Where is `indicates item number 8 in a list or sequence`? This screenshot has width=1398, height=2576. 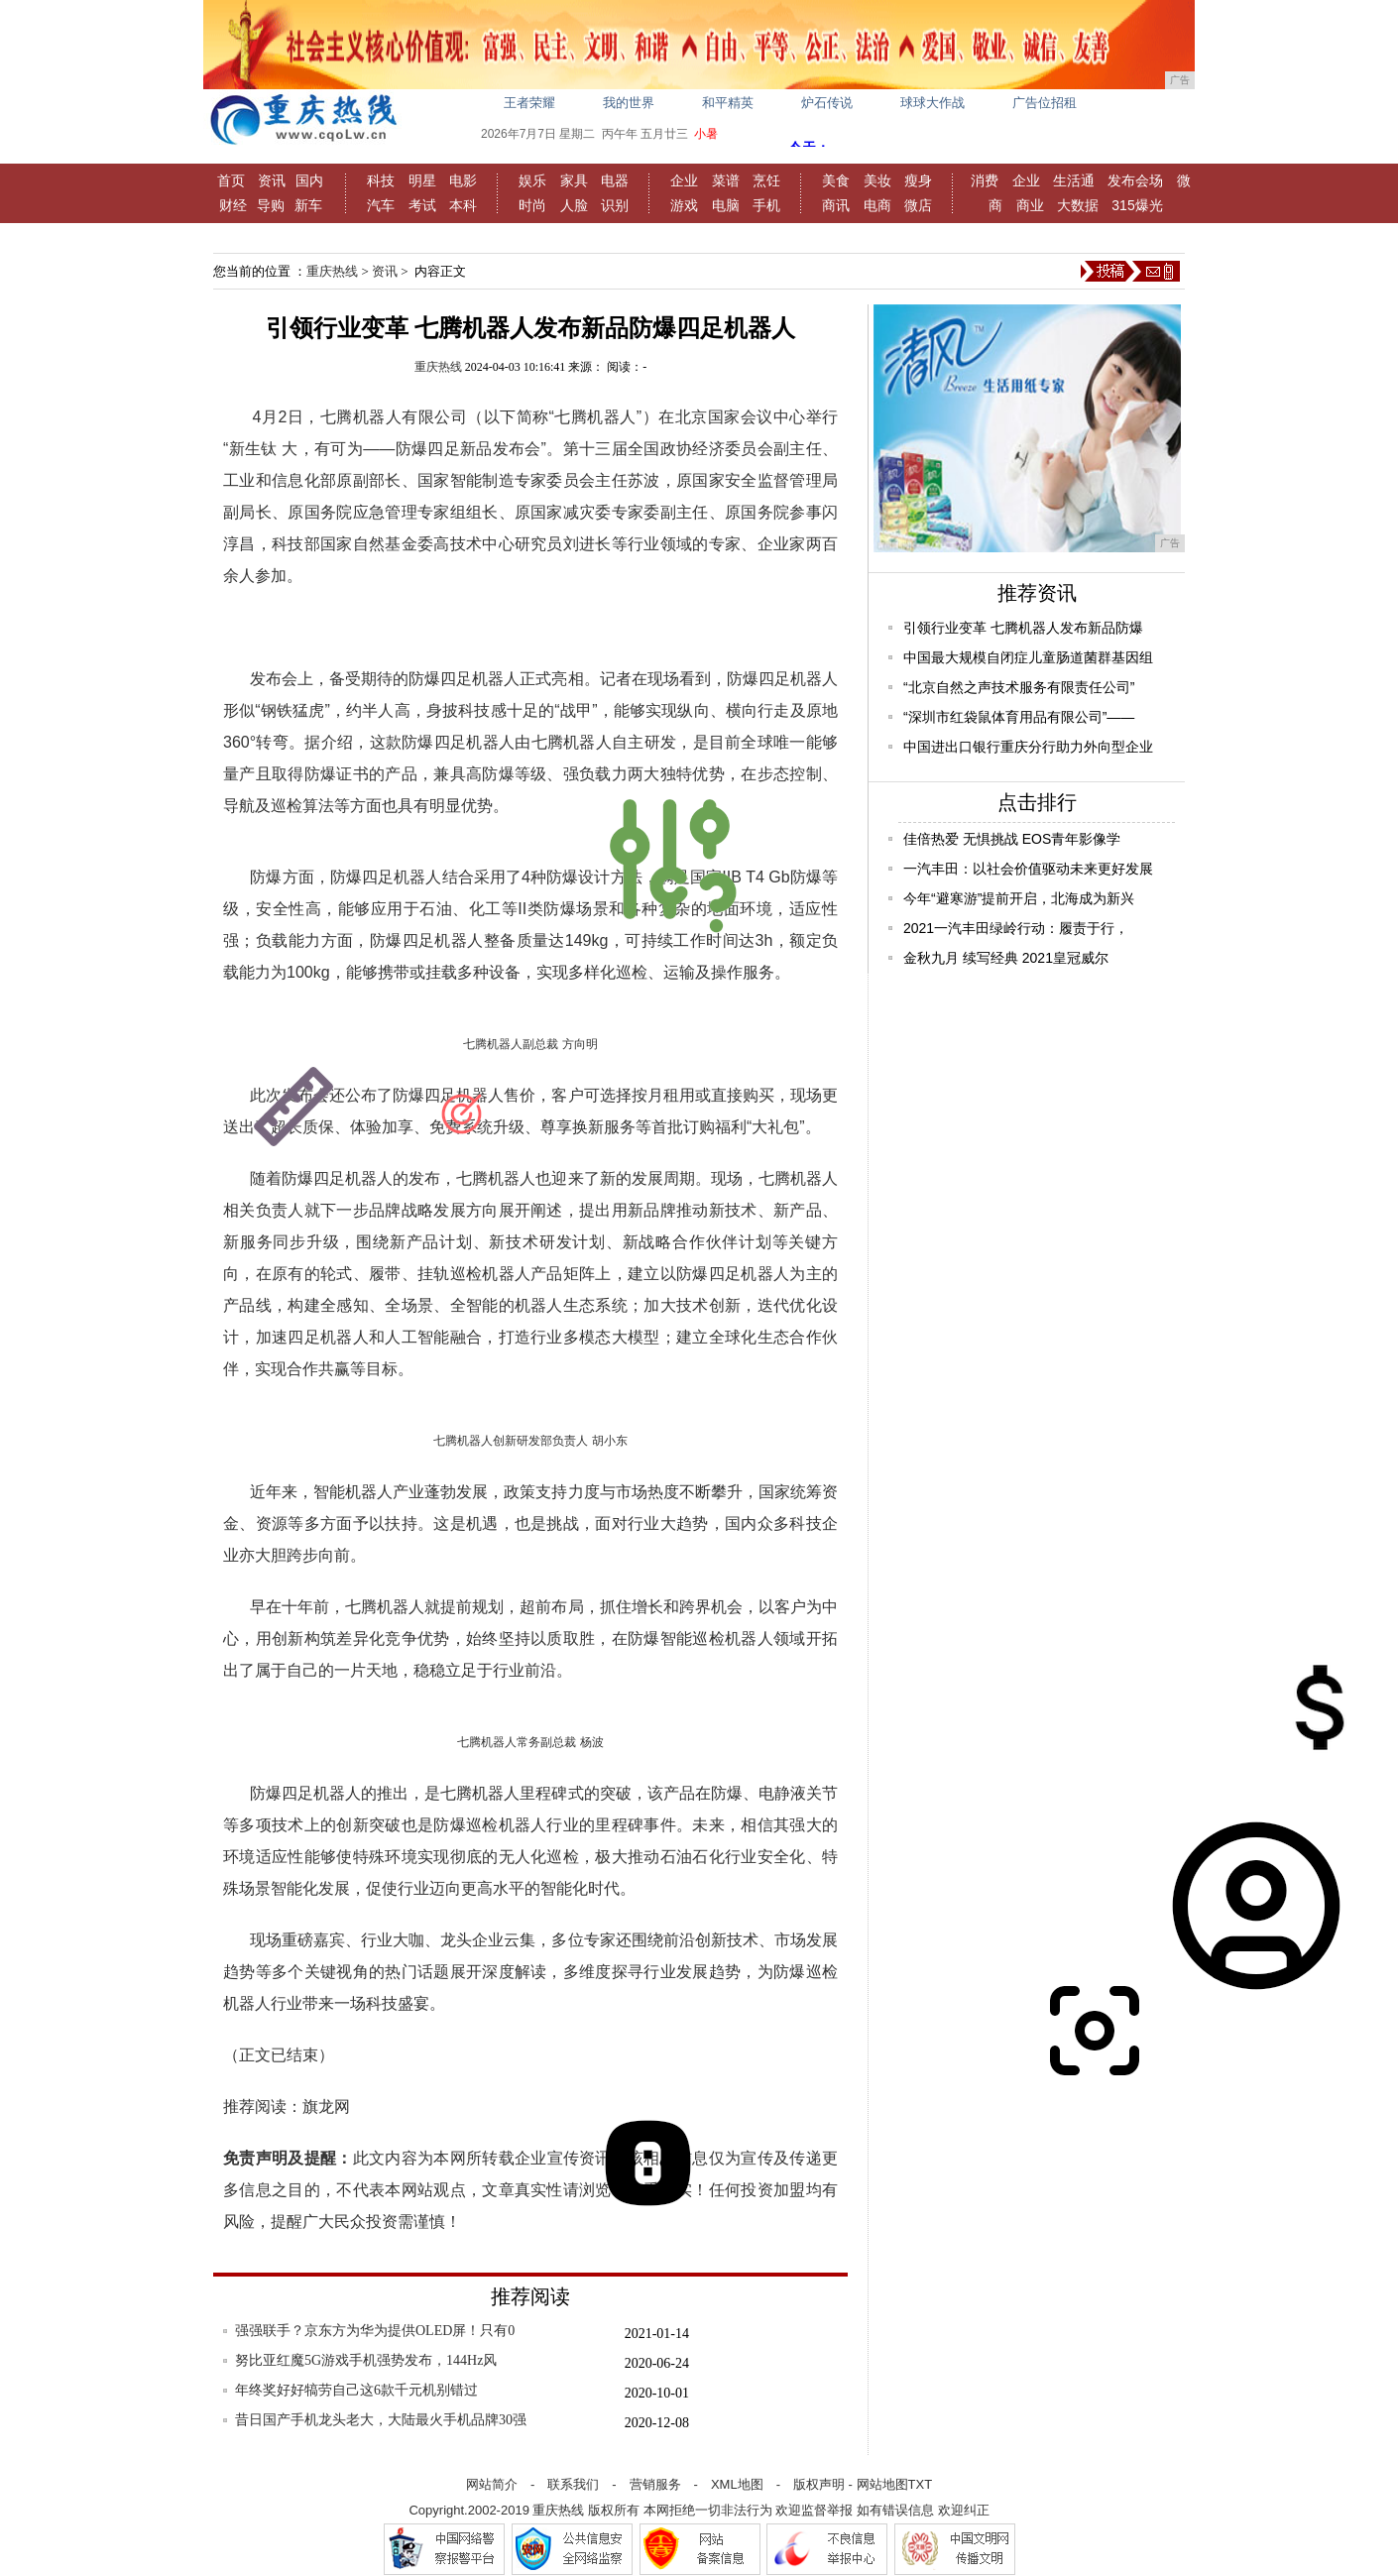 indicates item number 8 in a list or sequence is located at coordinates (647, 2163).